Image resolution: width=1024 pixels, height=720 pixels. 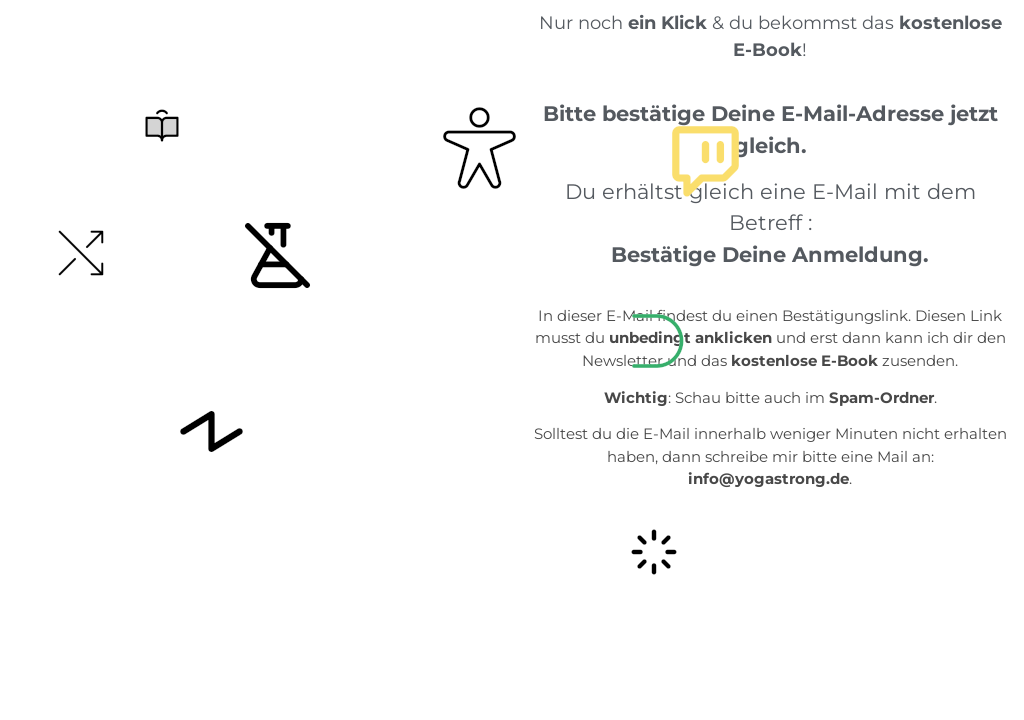 I want to click on open twitch app or website, so click(x=705, y=159).